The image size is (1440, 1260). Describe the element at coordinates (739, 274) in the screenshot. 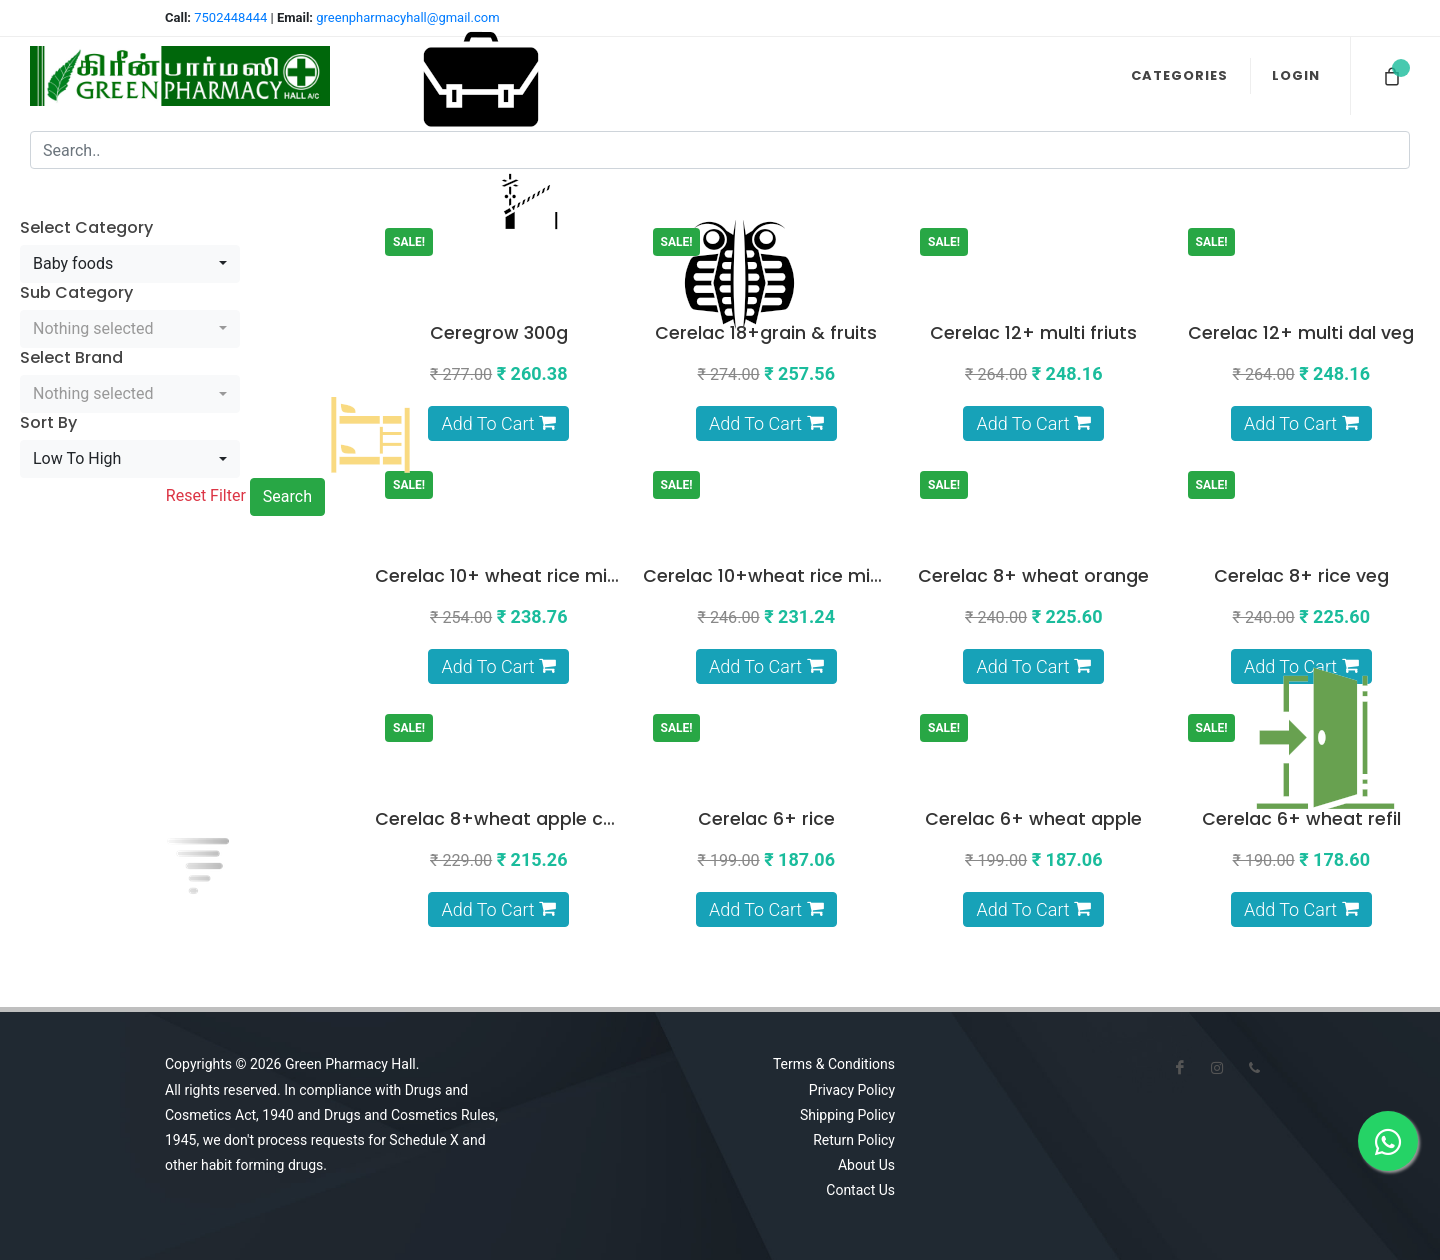

I see `decorative tribal or ethnic design element` at that location.